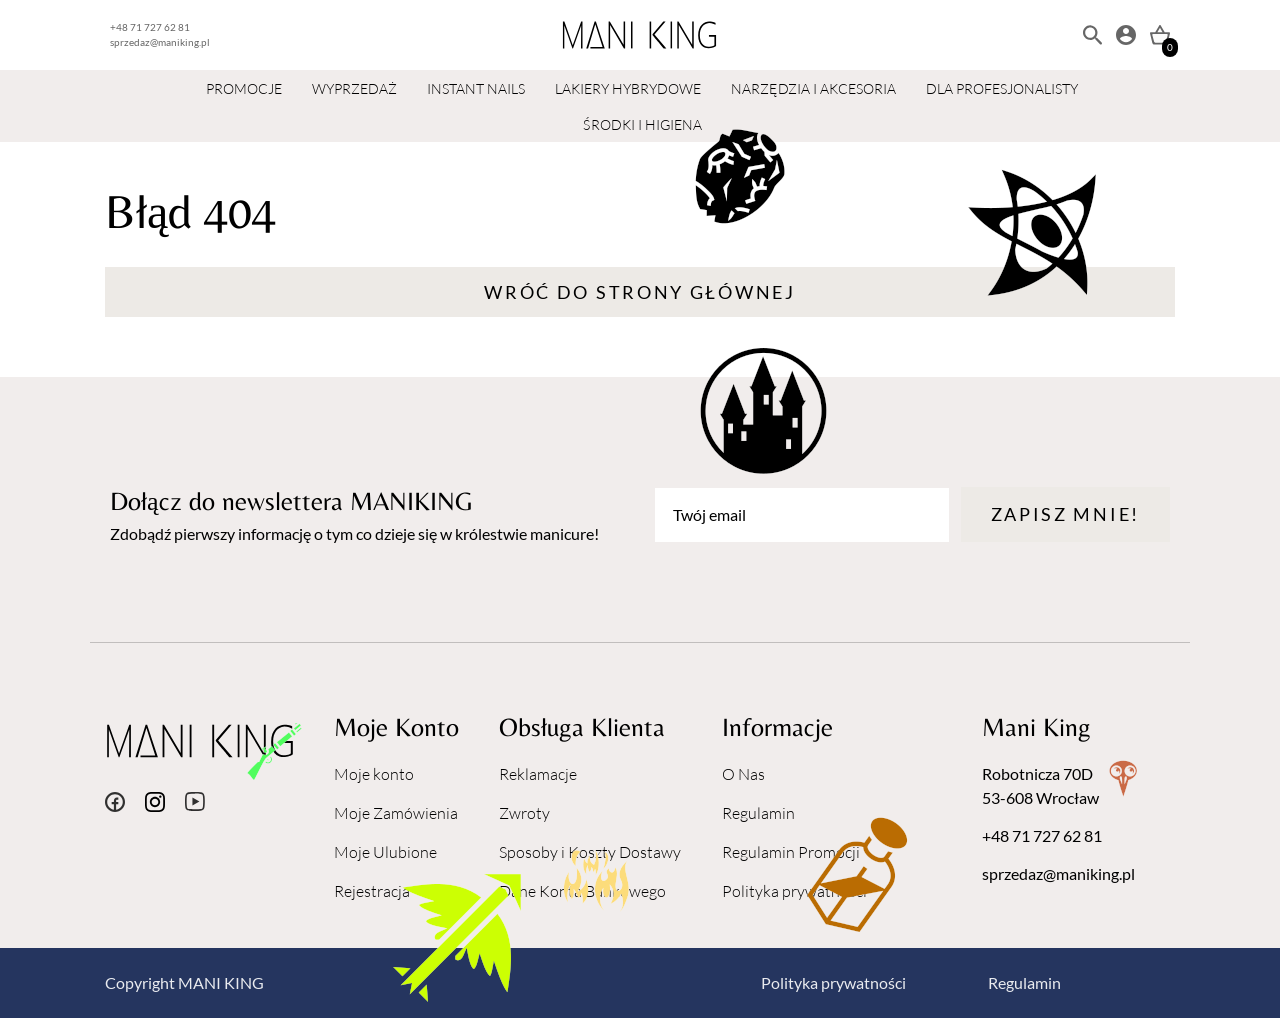 This screenshot has height=1018, width=1280. What do you see at coordinates (1123, 778) in the screenshot?
I see `select a bird mask avatar or character` at bounding box center [1123, 778].